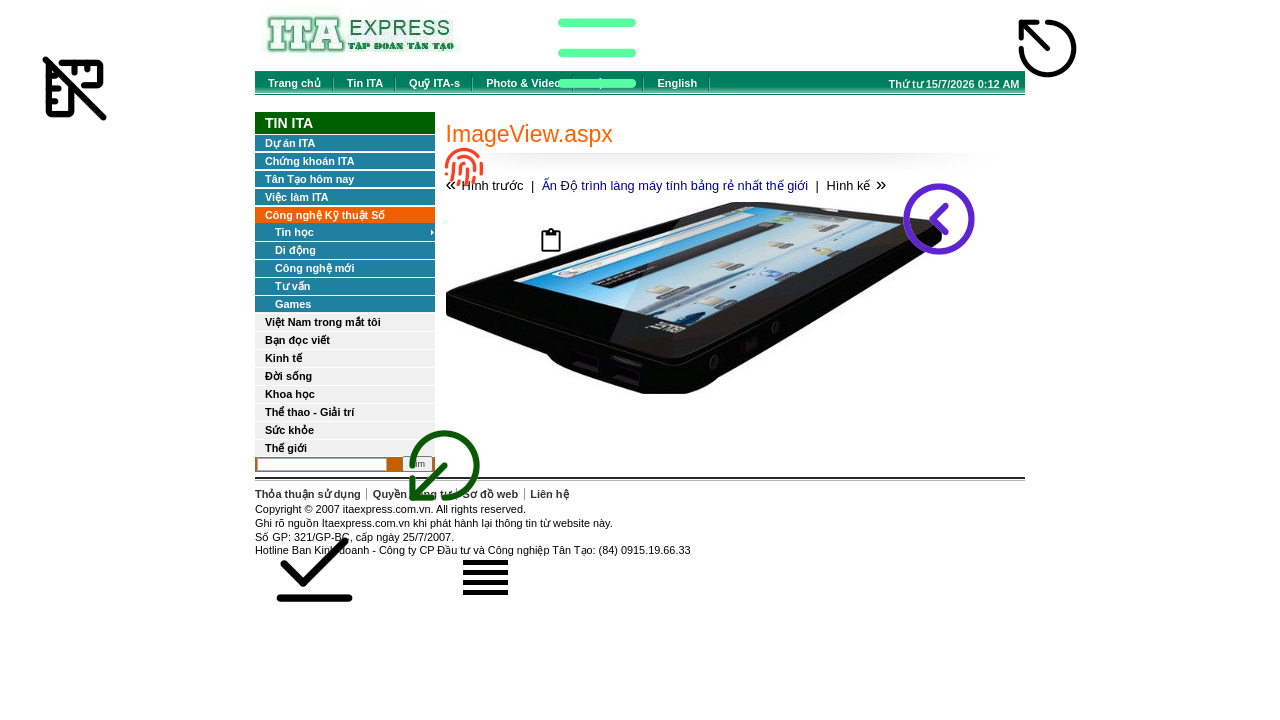  I want to click on go back to the previous screen, so click(939, 219).